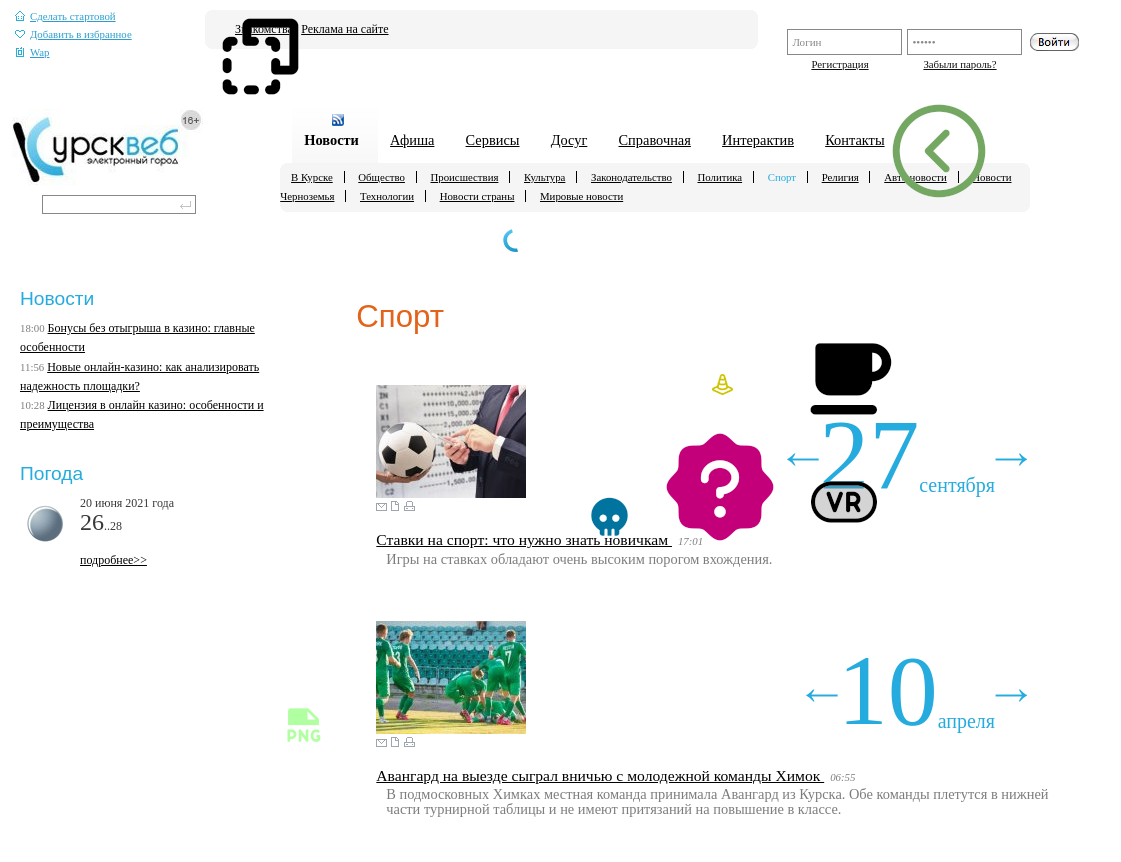  What do you see at coordinates (720, 487) in the screenshot?
I see `access help or FAQ section` at bounding box center [720, 487].